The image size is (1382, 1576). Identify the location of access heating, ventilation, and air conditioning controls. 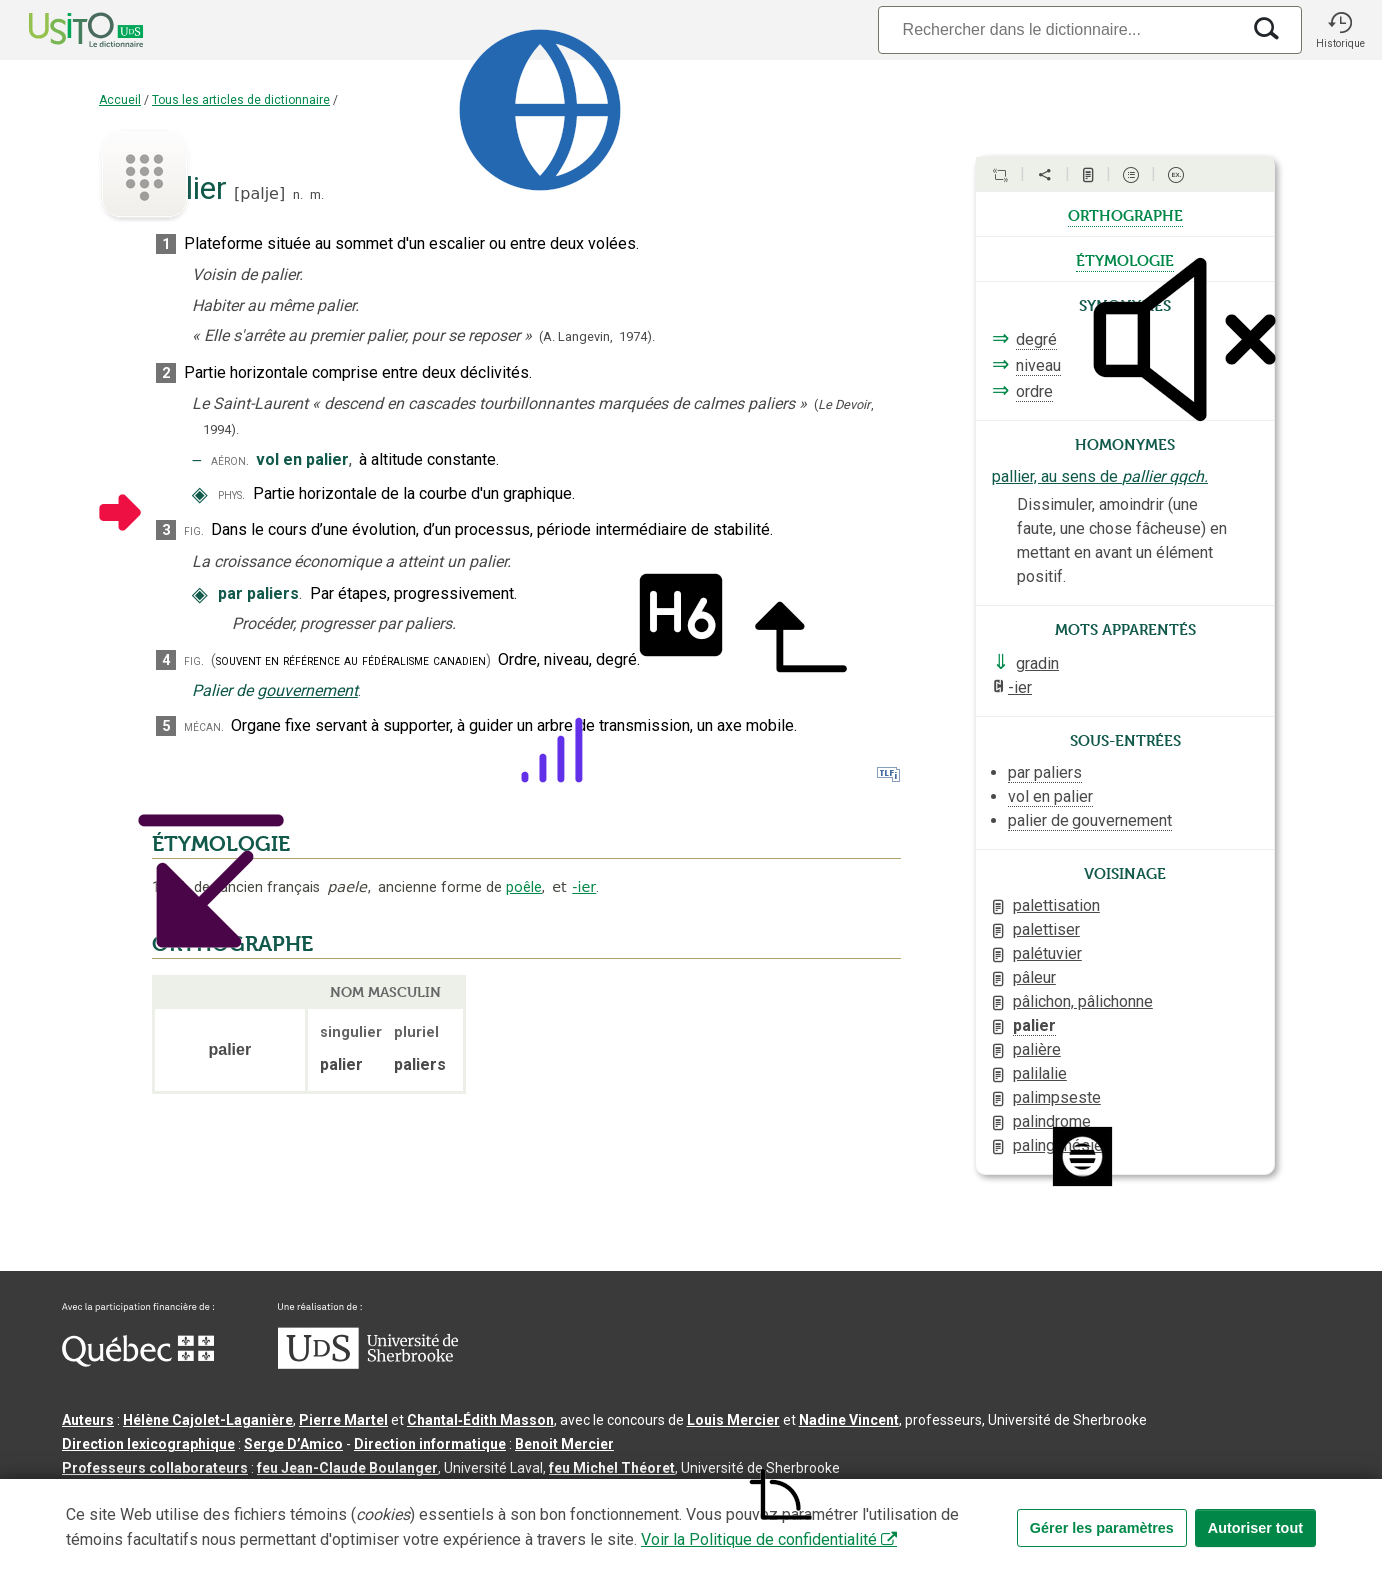
(1082, 1156).